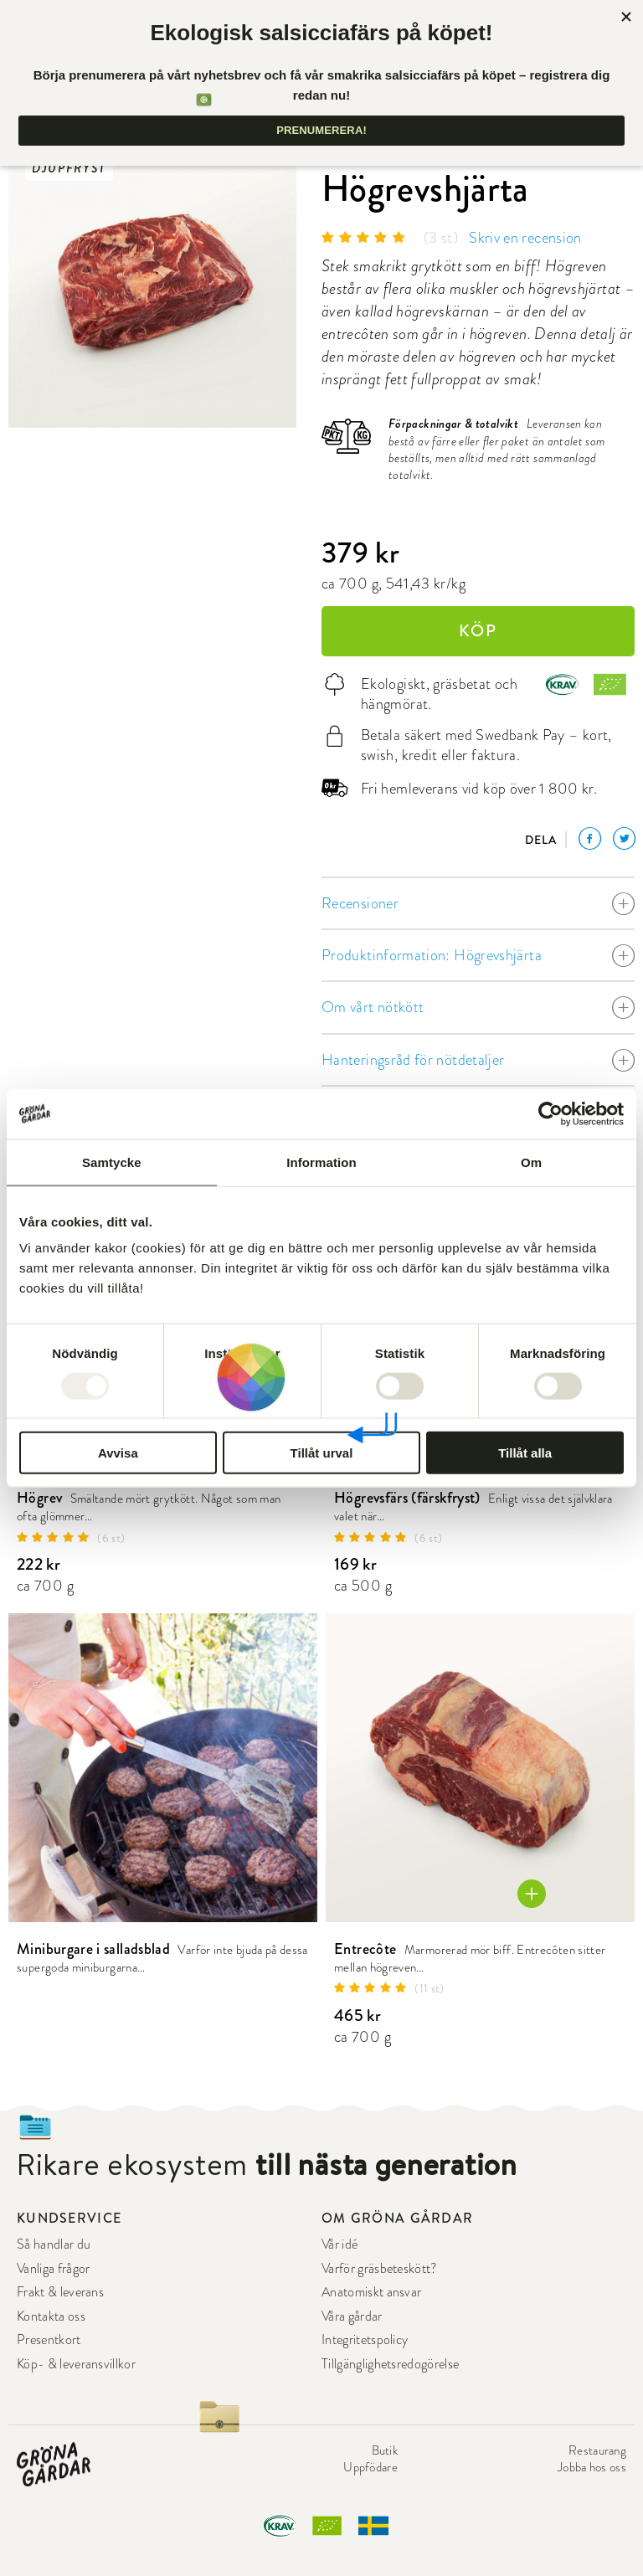 Image resolution: width=643 pixels, height=2576 pixels. Describe the element at coordinates (371, 1427) in the screenshot. I see `reply to all recipients in an email thread` at that location.